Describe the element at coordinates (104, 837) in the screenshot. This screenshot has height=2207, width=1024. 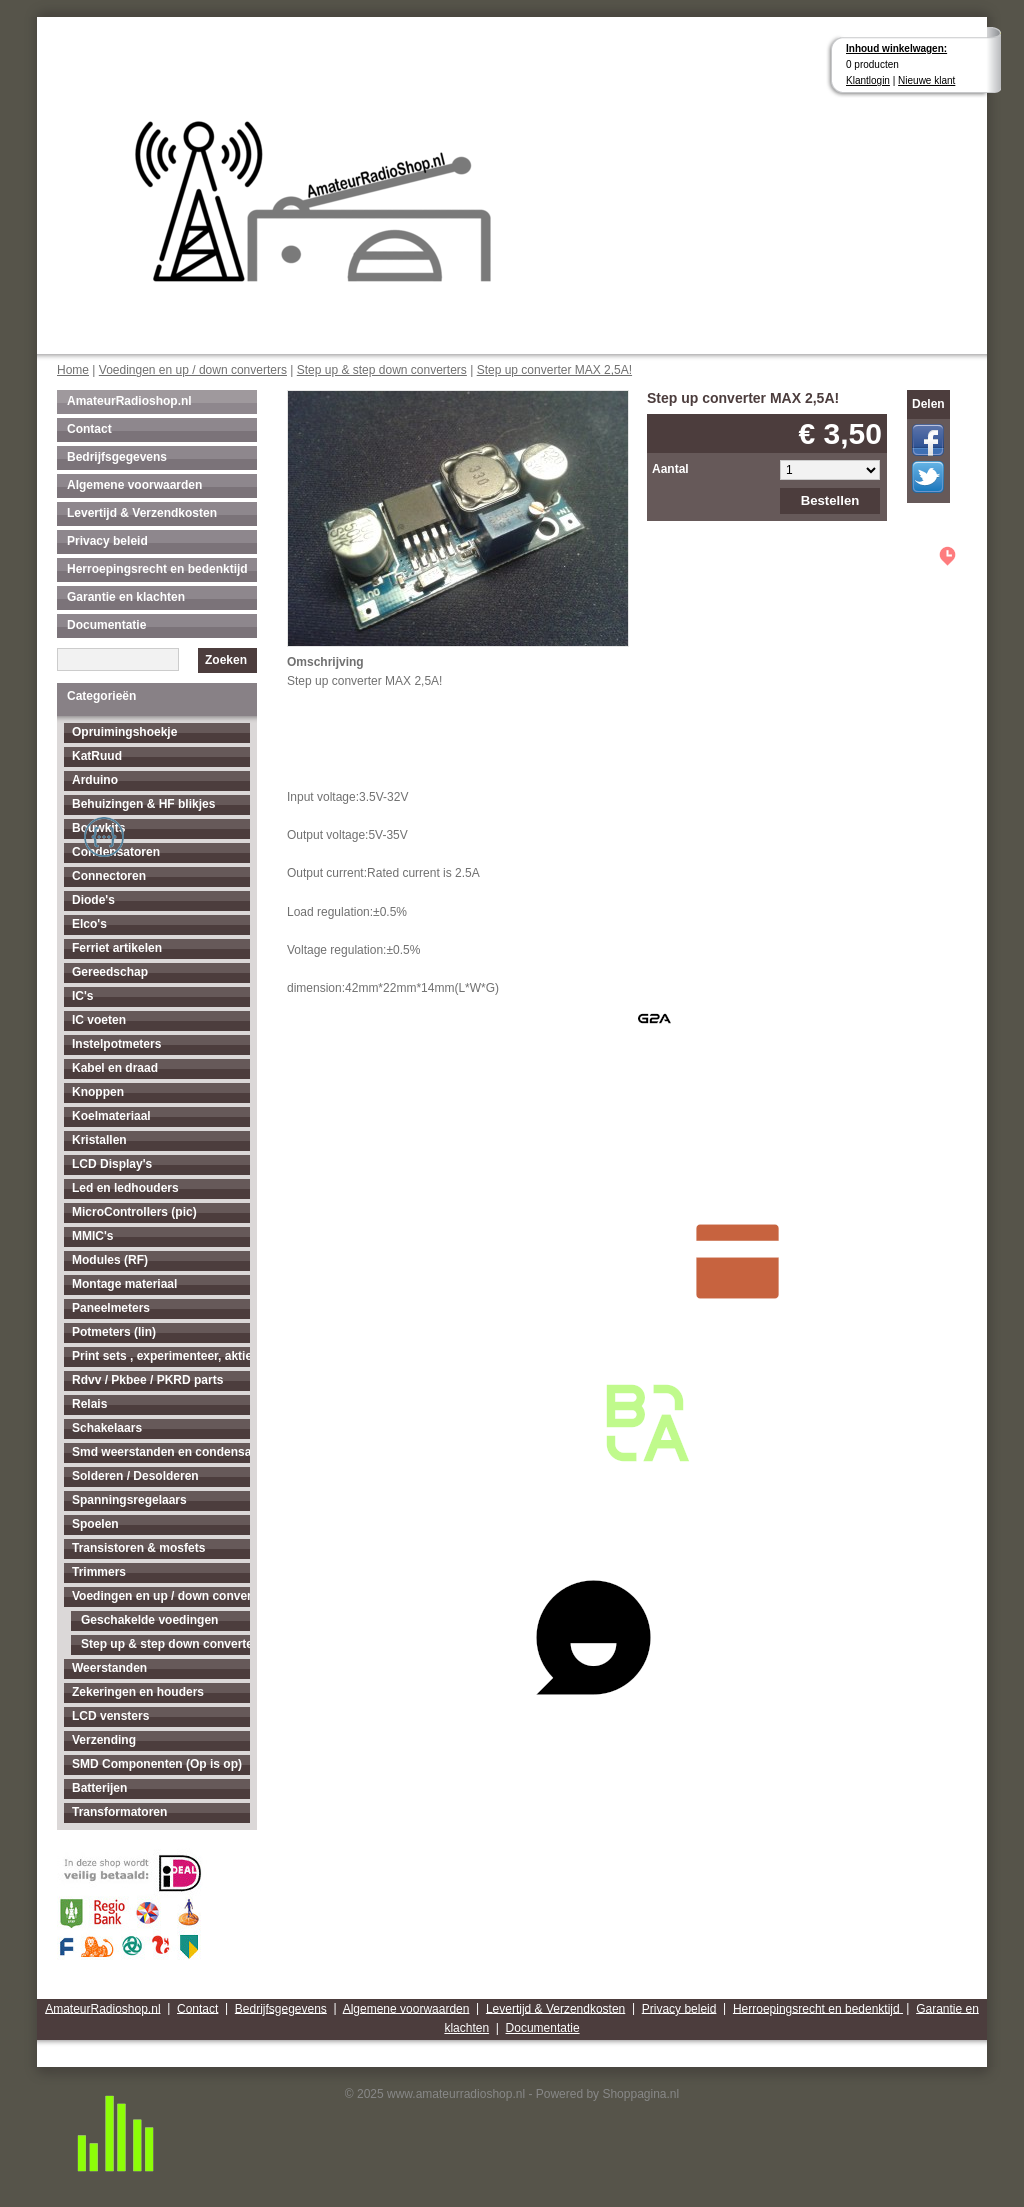
I see `Swagger API documentation tool logo` at that location.